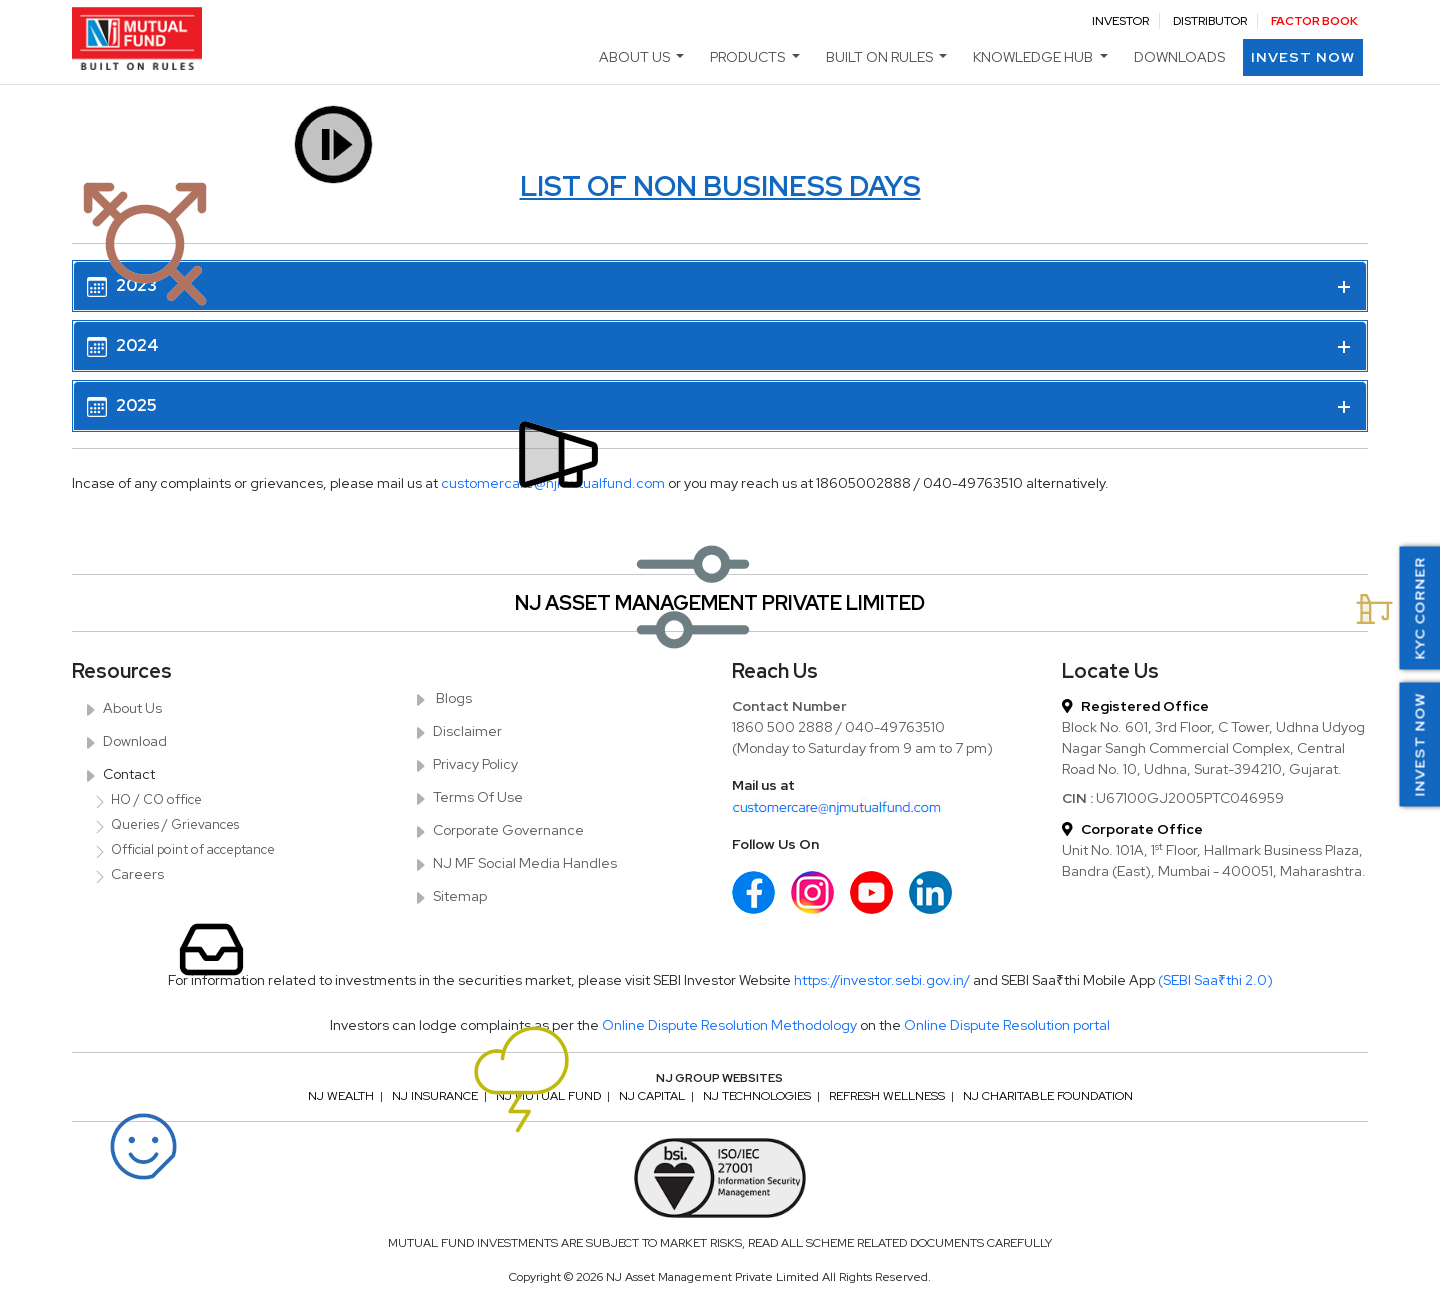 The width and height of the screenshot is (1440, 1302). Describe the element at coordinates (521, 1077) in the screenshot. I see `indicates thunderstorm or severe weather conditions` at that location.